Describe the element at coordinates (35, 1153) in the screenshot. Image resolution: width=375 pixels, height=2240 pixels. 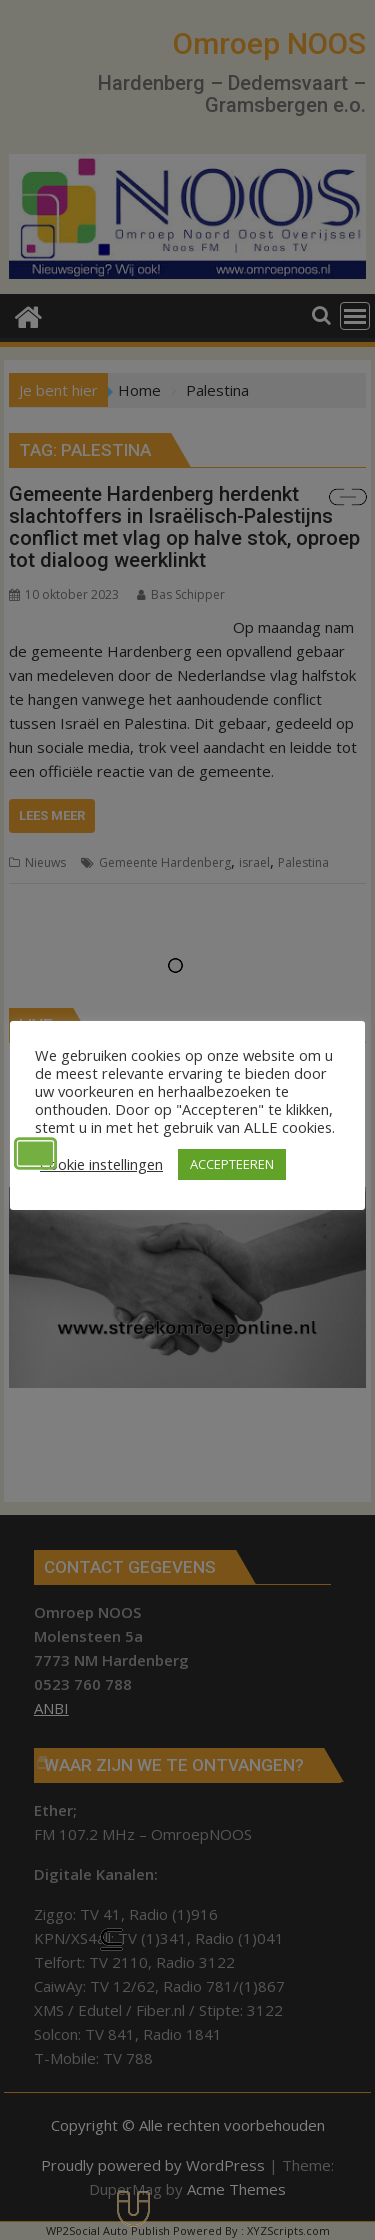
I see `switch to landscape orientation` at that location.